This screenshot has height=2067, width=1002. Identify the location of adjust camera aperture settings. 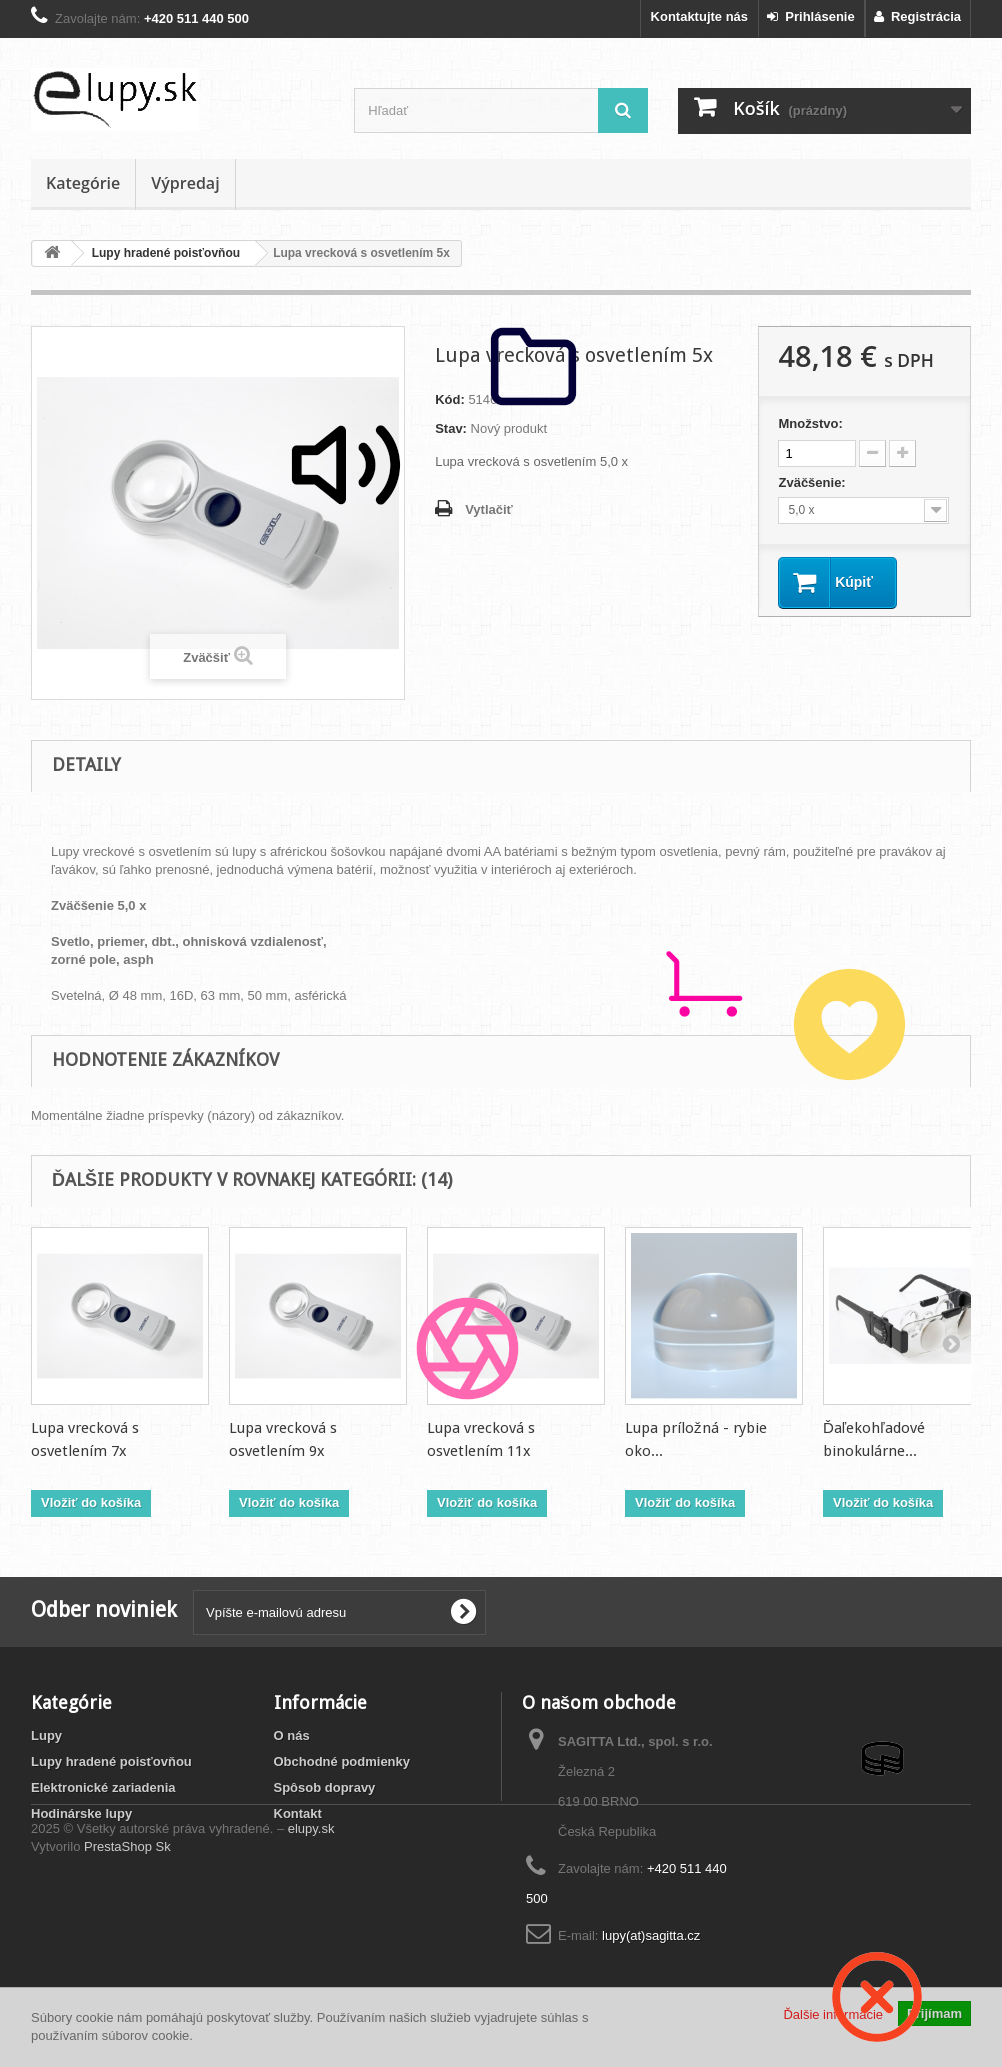
(467, 1348).